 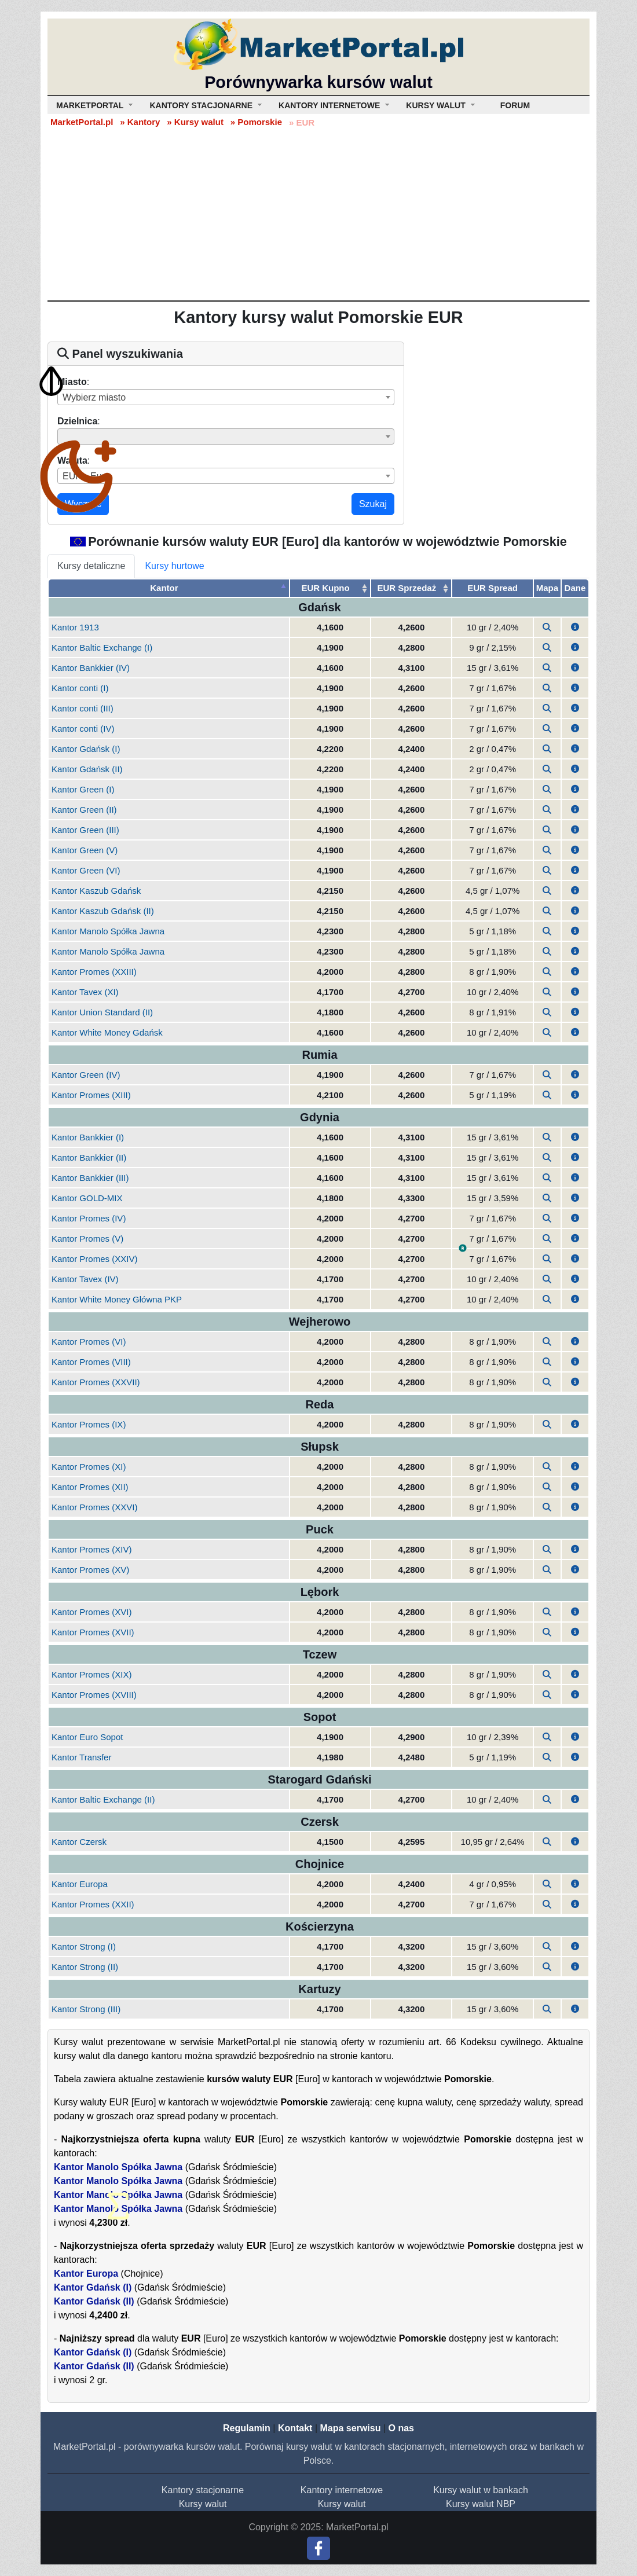 What do you see at coordinates (51, 381) in the screenshot?
I see `indicates 50% humidity level` at bounding box center [51, 381].